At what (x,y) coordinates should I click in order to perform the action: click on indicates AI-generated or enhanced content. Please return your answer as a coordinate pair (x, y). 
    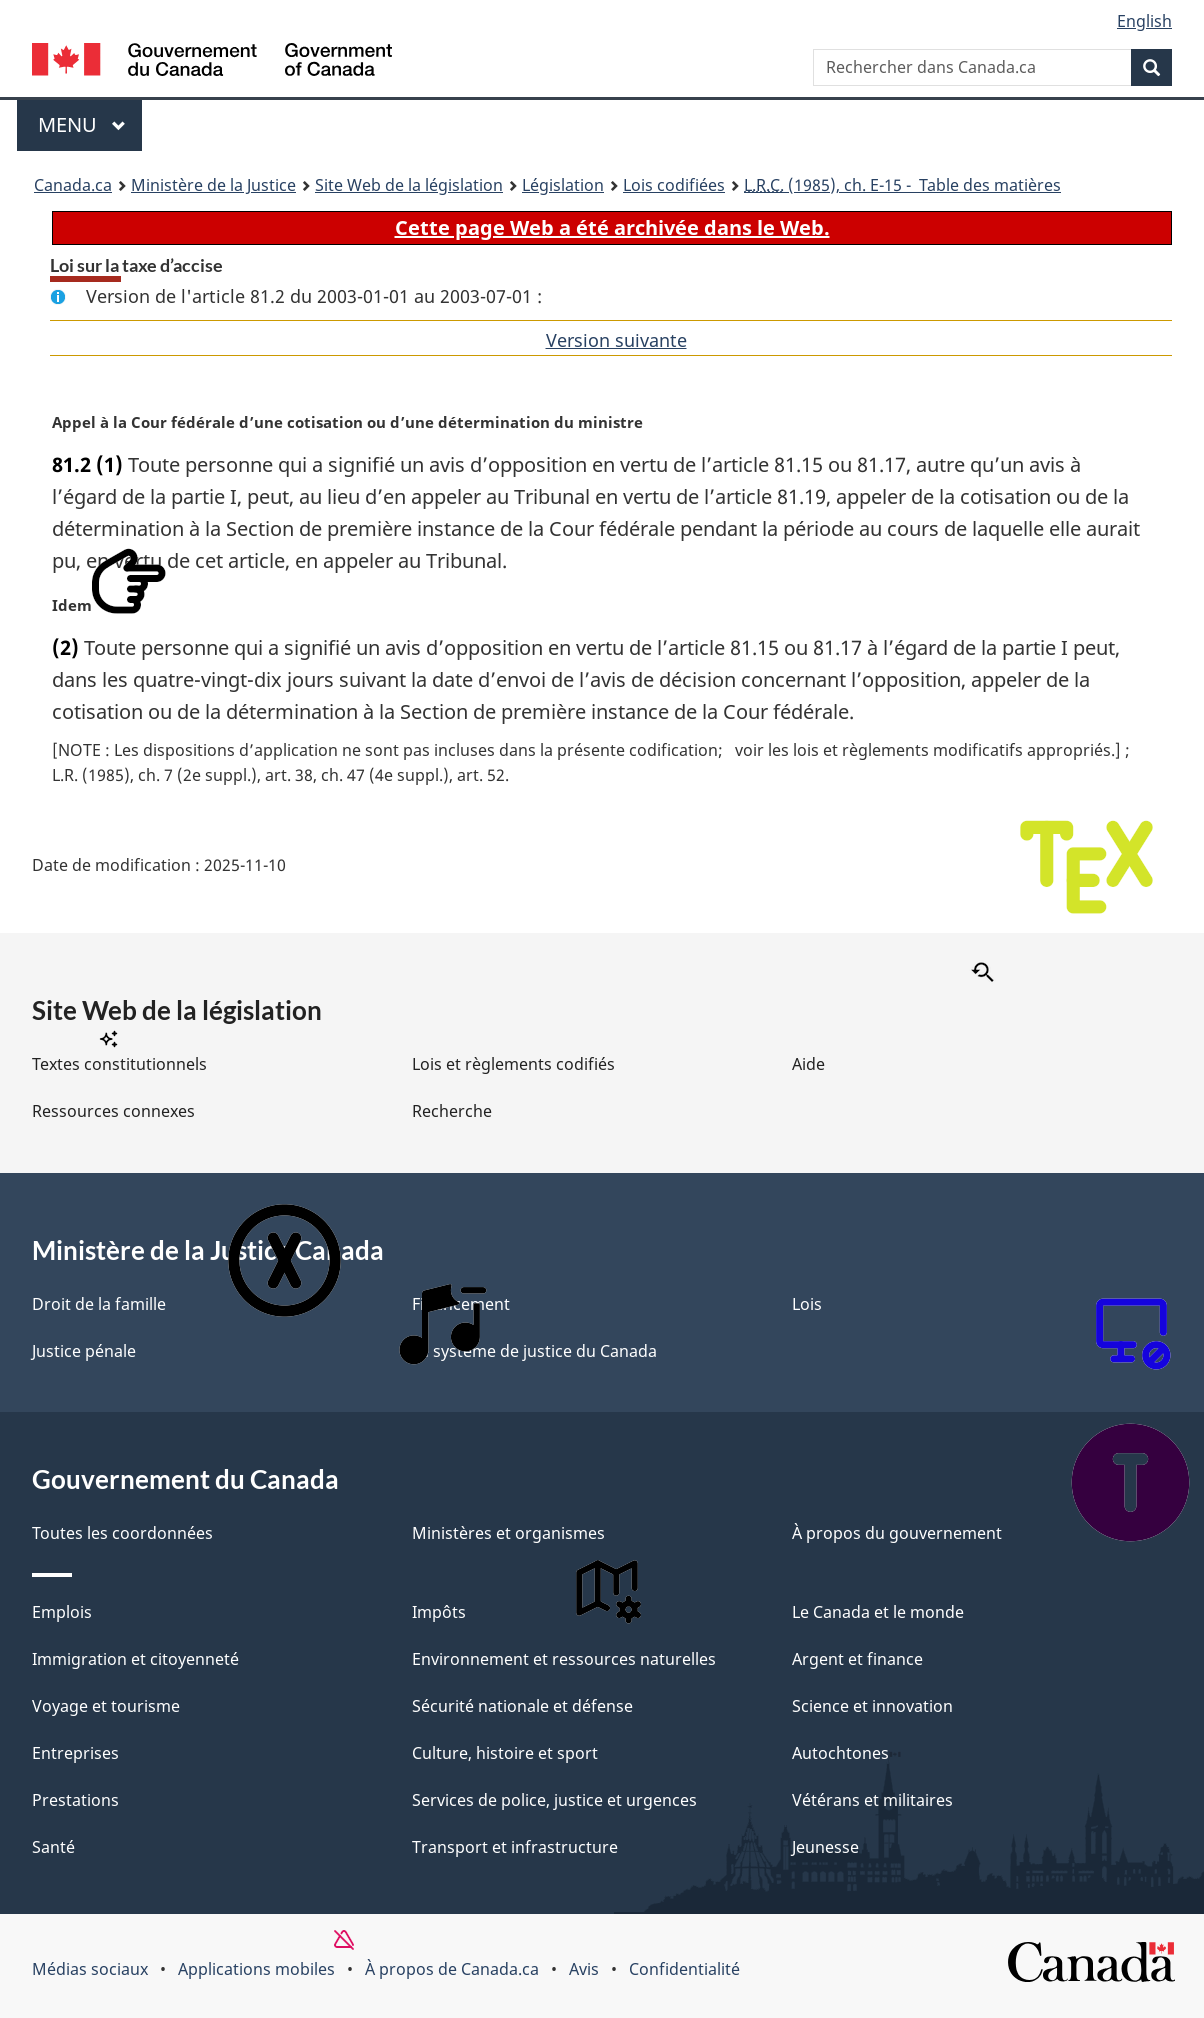
    Looking at the image, I should click on (109, 1039).